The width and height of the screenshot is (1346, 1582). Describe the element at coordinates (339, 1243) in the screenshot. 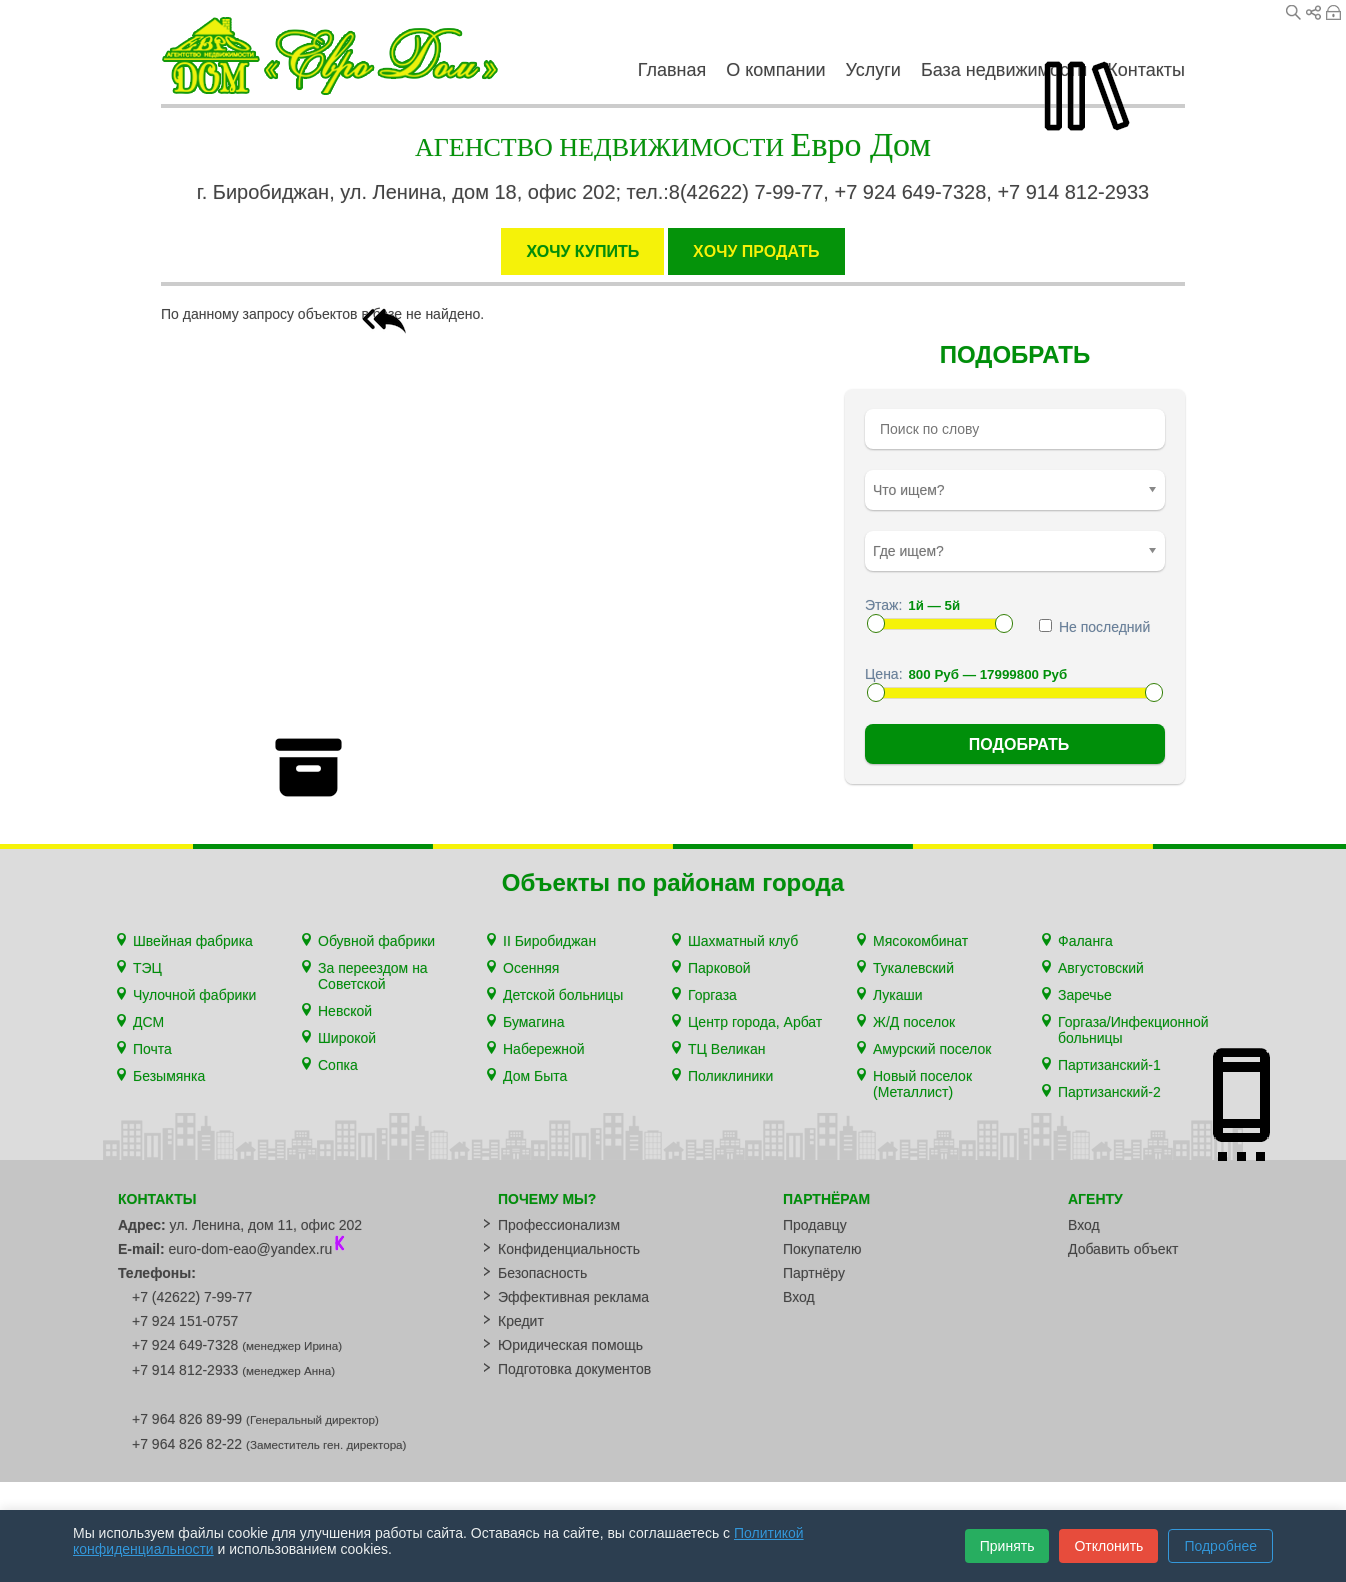

I see `indicates items starting with the letter K` at that location.